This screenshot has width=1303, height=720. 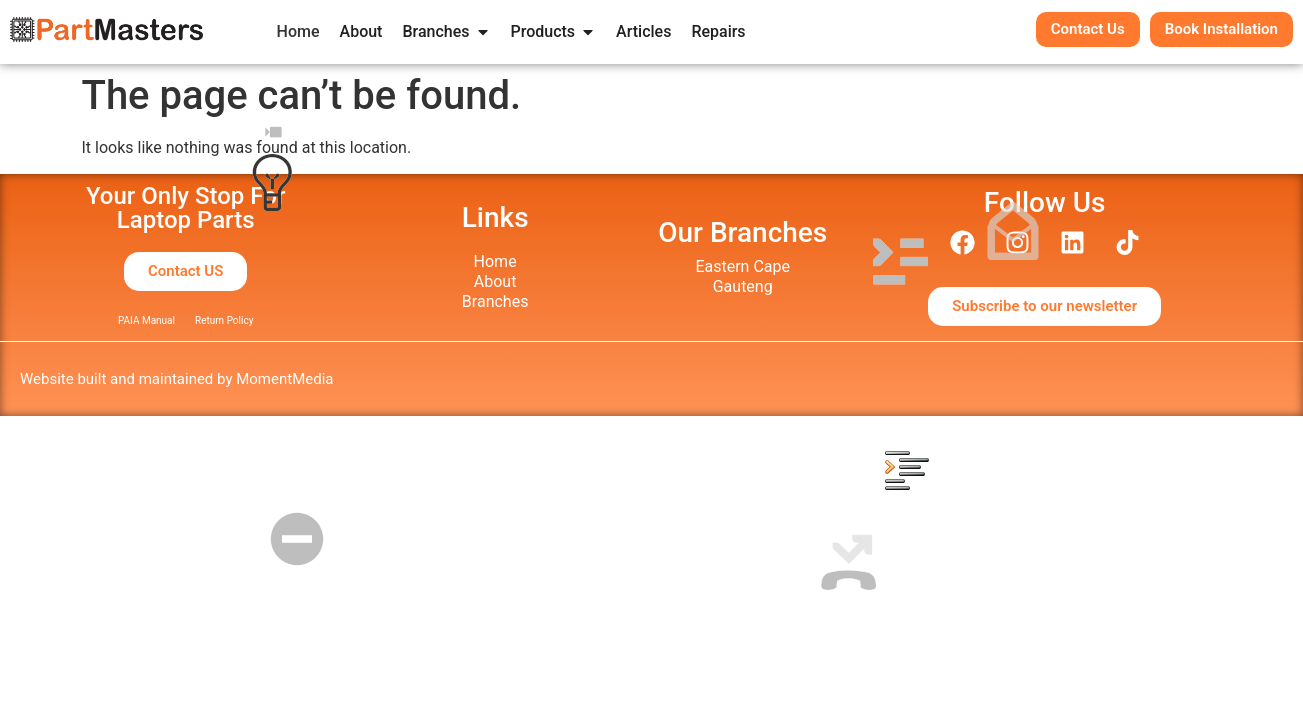 What do you see at coordinates (1013, 231) in the screenshot?
I see `indicates a message has been read` at bounding box center [1013, 231].